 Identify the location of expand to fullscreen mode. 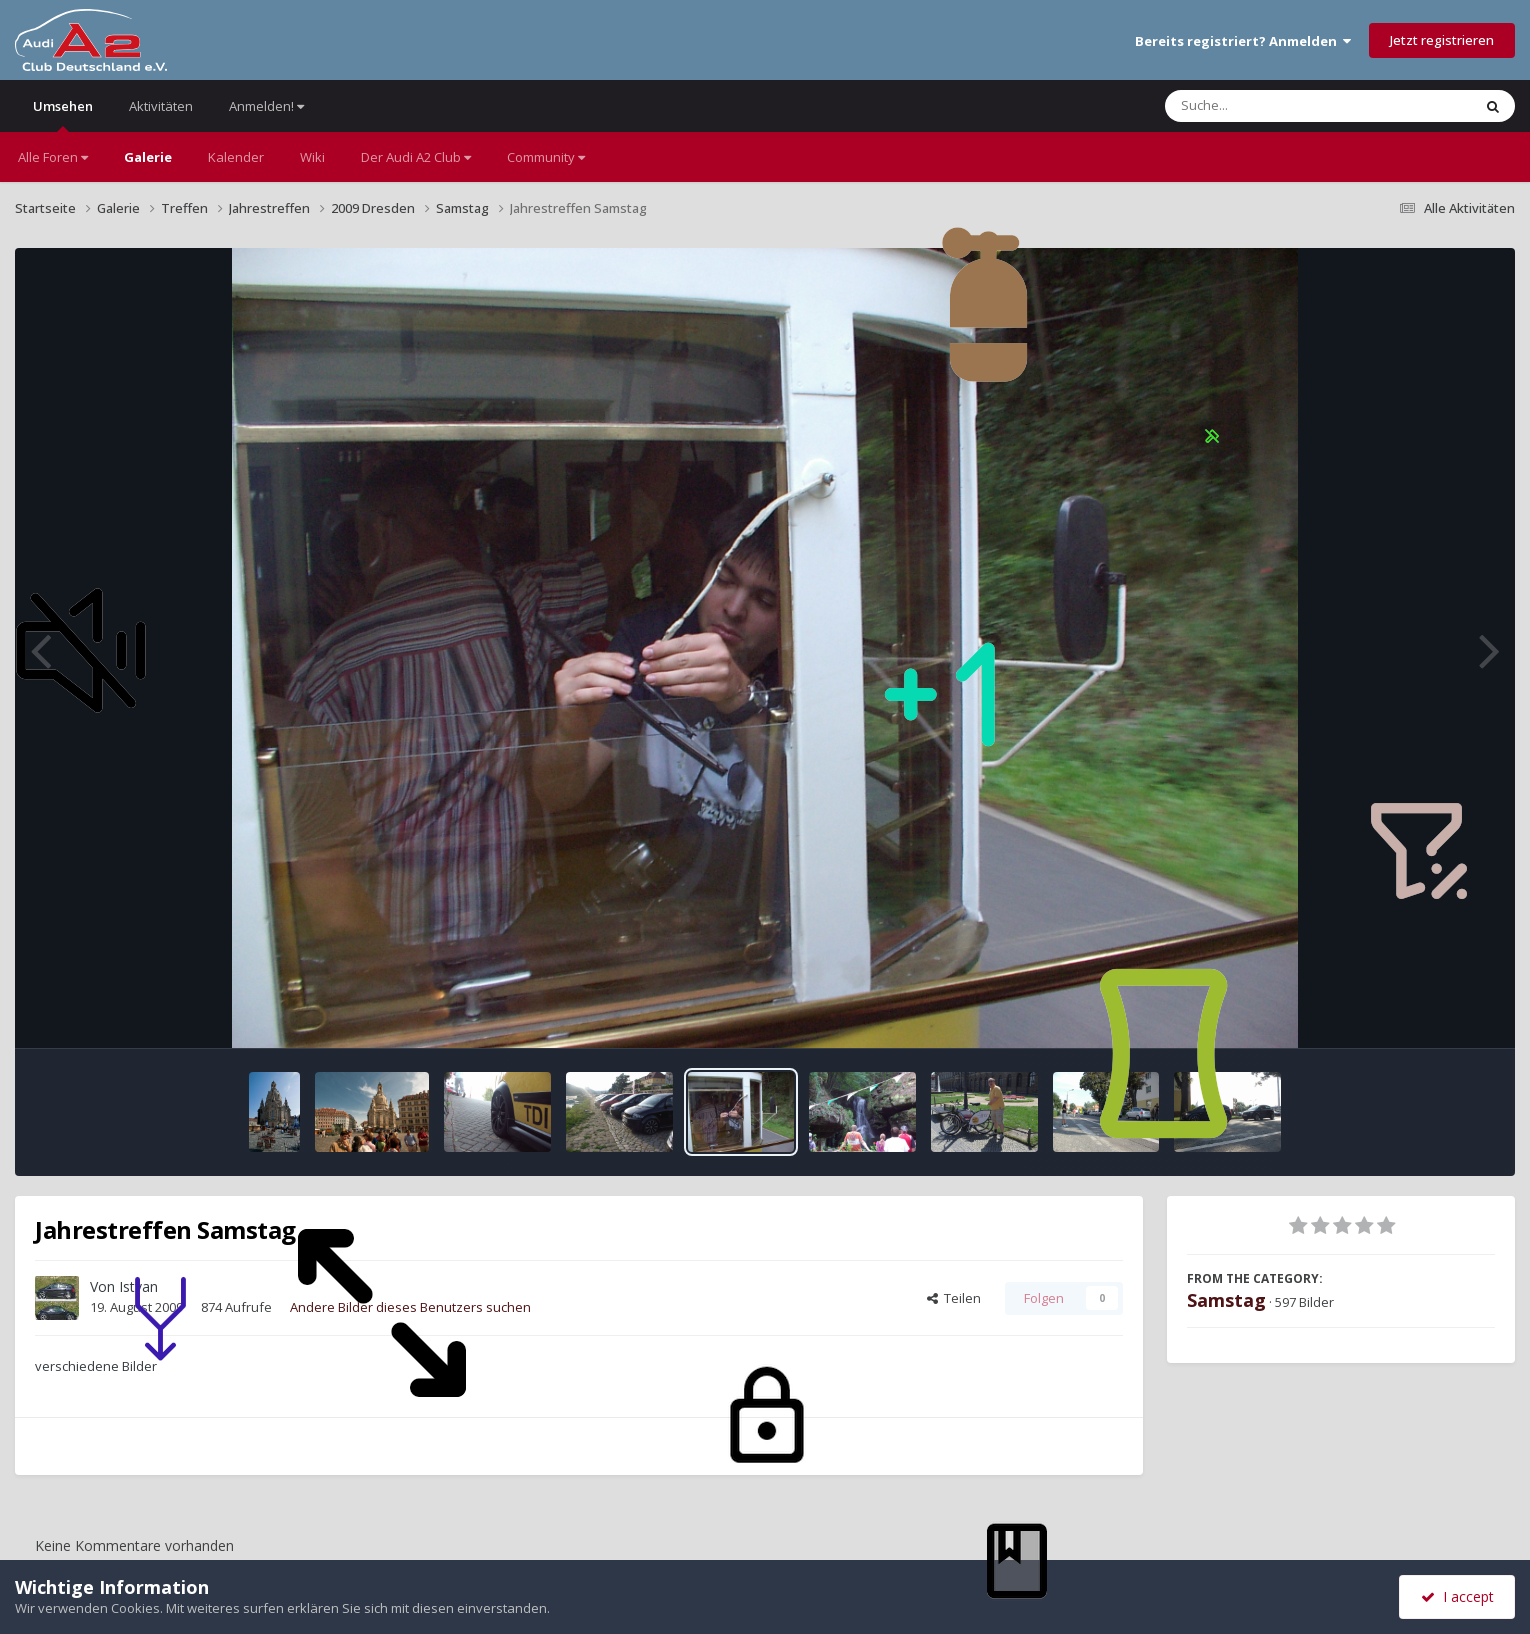
(382, 1313).